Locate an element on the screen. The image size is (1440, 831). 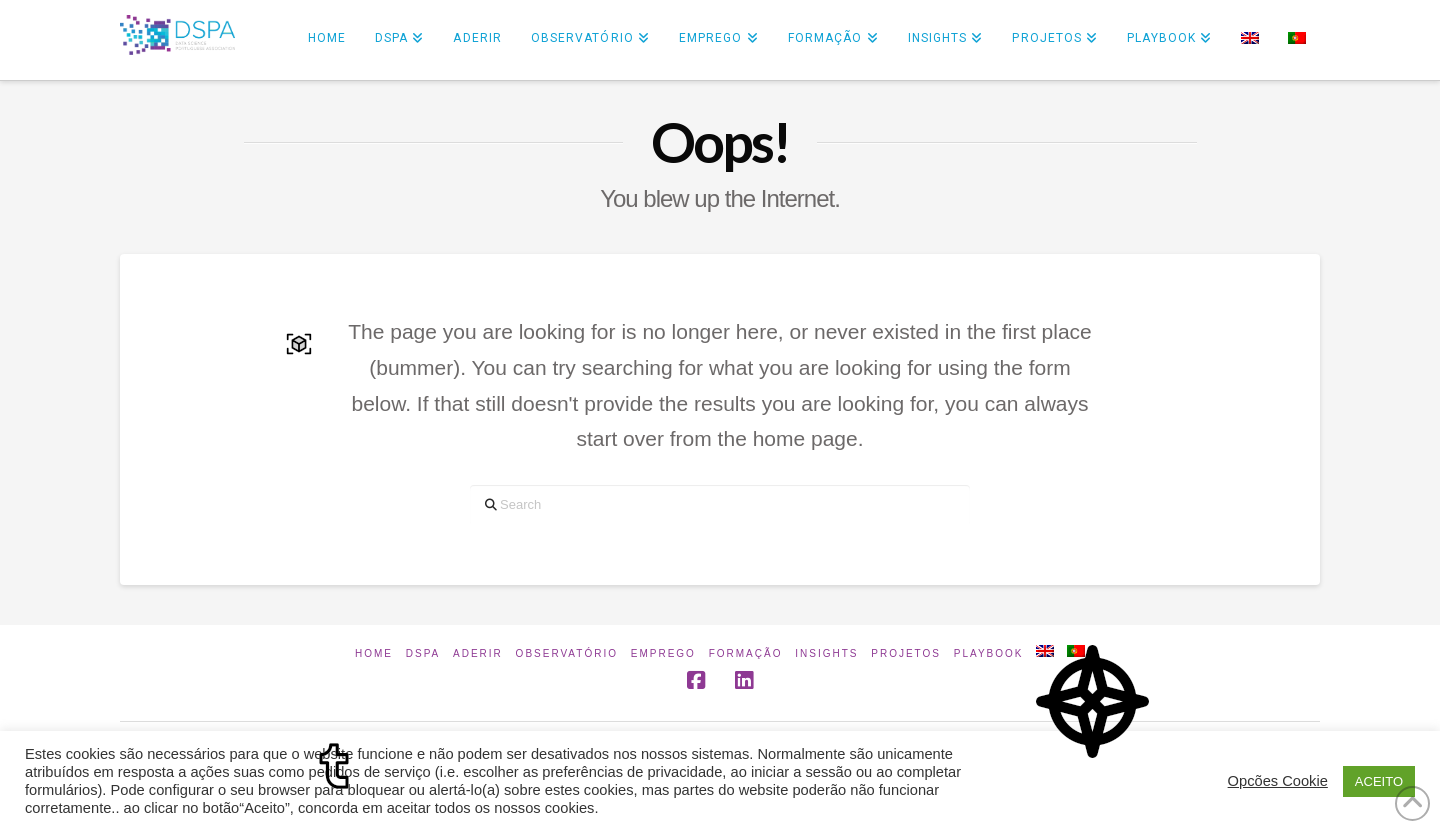
scan or capture a 3D object is located at coordinates (299, 344).